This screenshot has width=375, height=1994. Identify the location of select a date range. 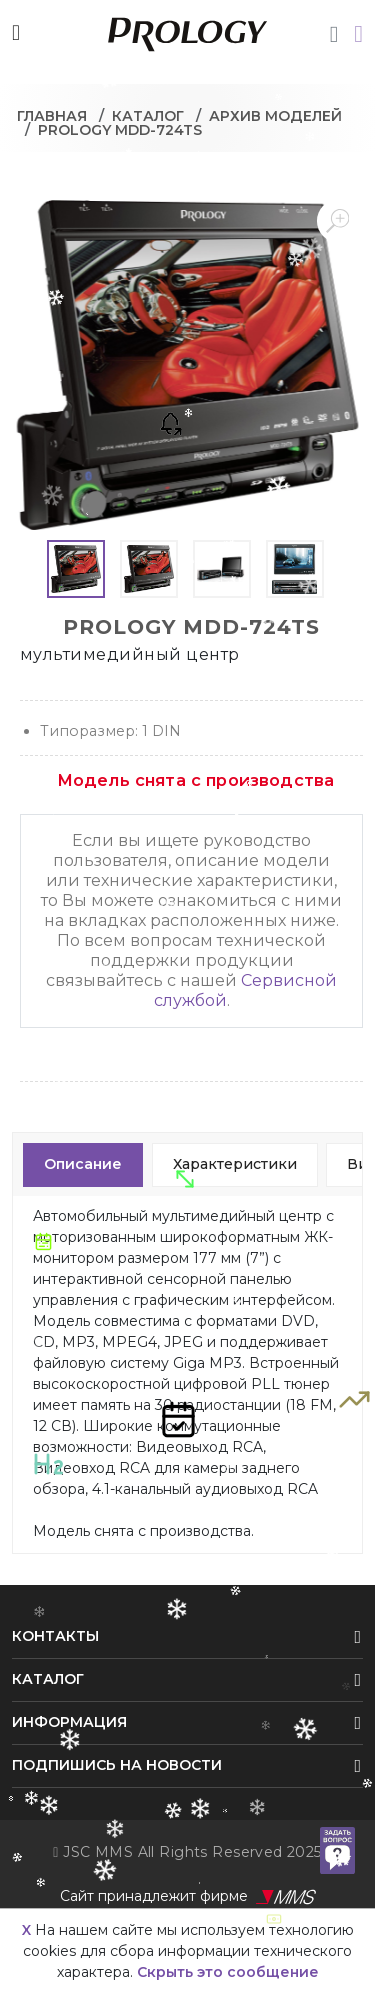
(43, 1241).